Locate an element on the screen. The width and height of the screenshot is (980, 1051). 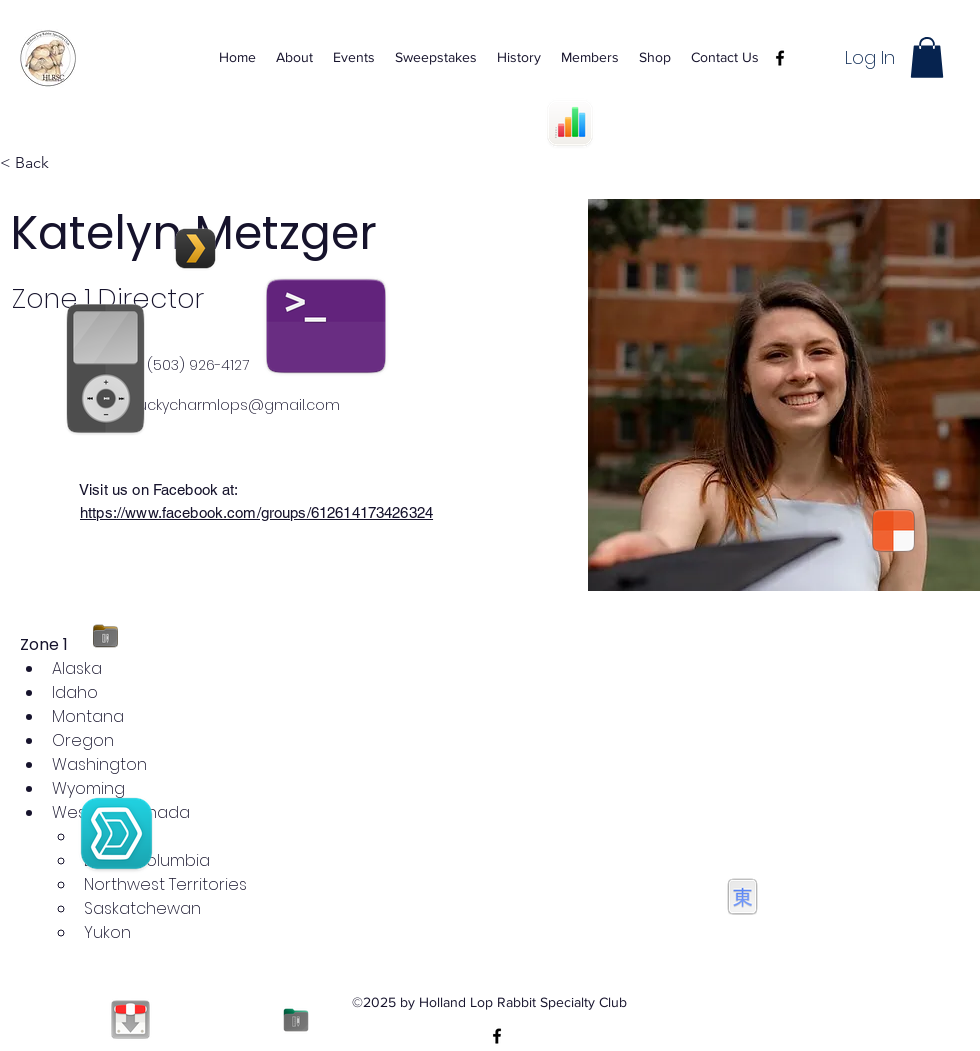
switch to the bottom-right workspace is located at coordinates (893, 530).